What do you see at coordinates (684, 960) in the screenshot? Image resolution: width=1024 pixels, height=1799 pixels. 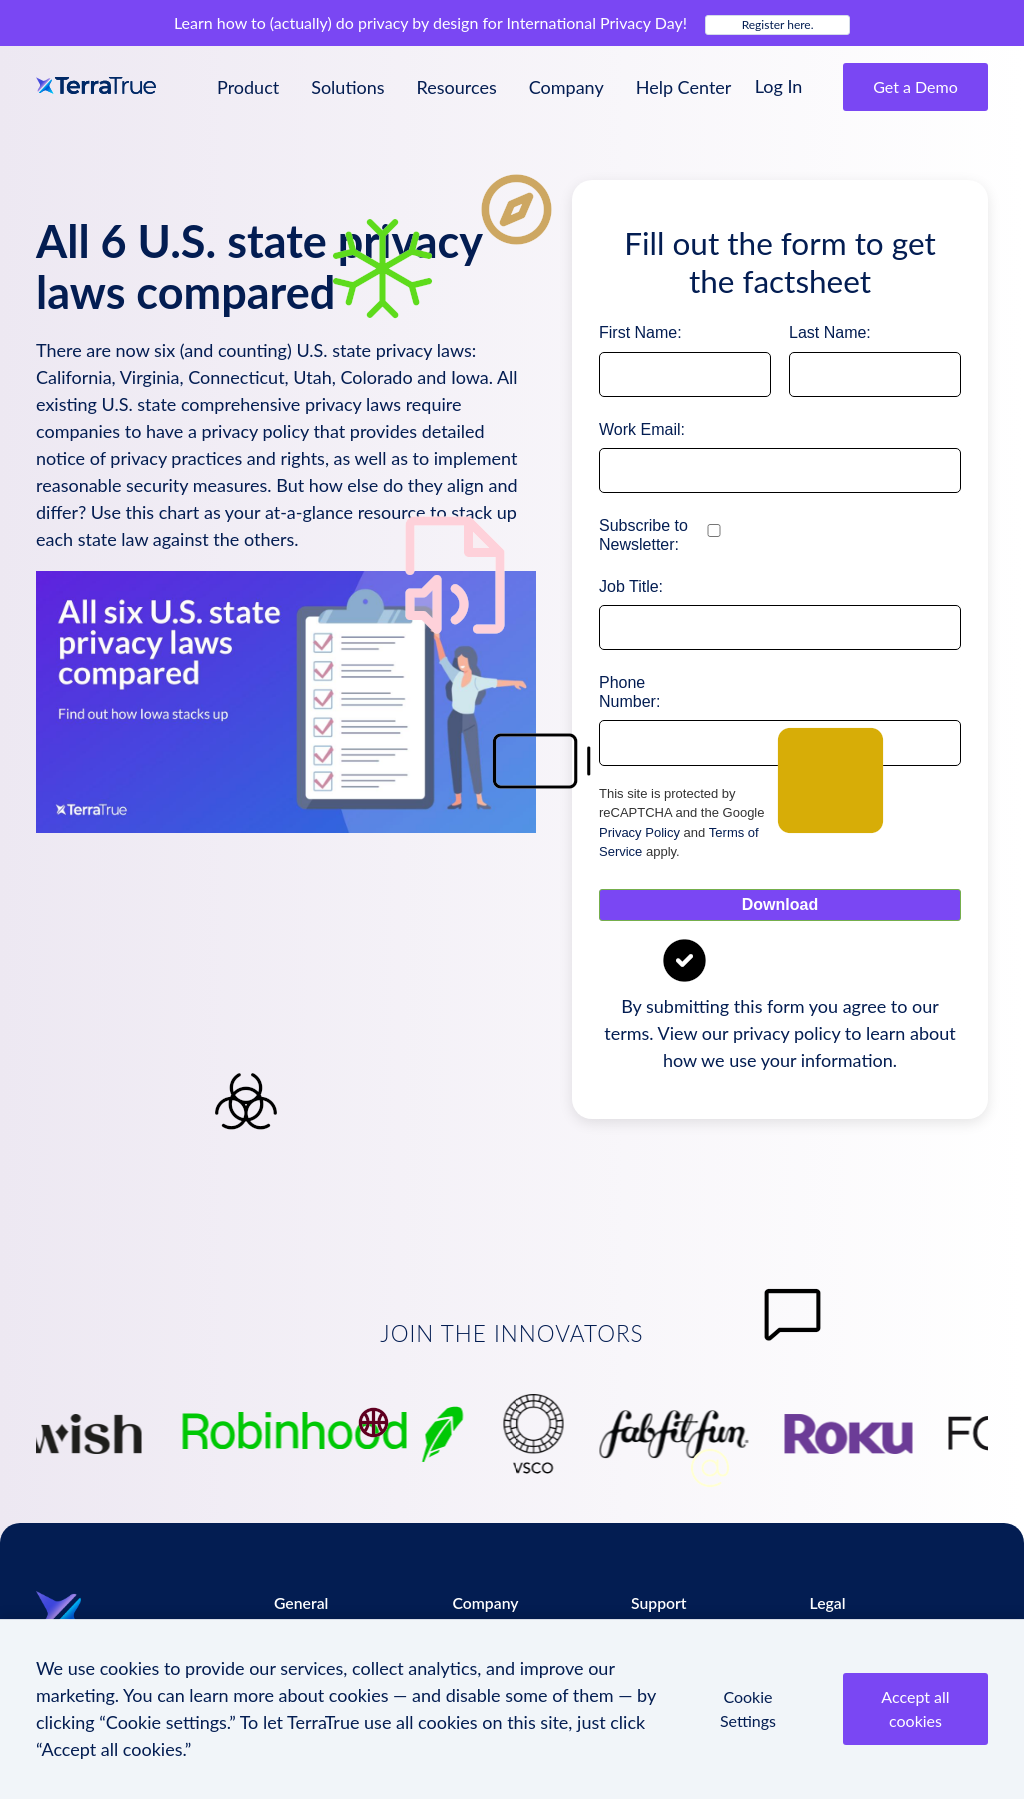 I see `indicates a completed or successful action` at bounding box center [684, 960].